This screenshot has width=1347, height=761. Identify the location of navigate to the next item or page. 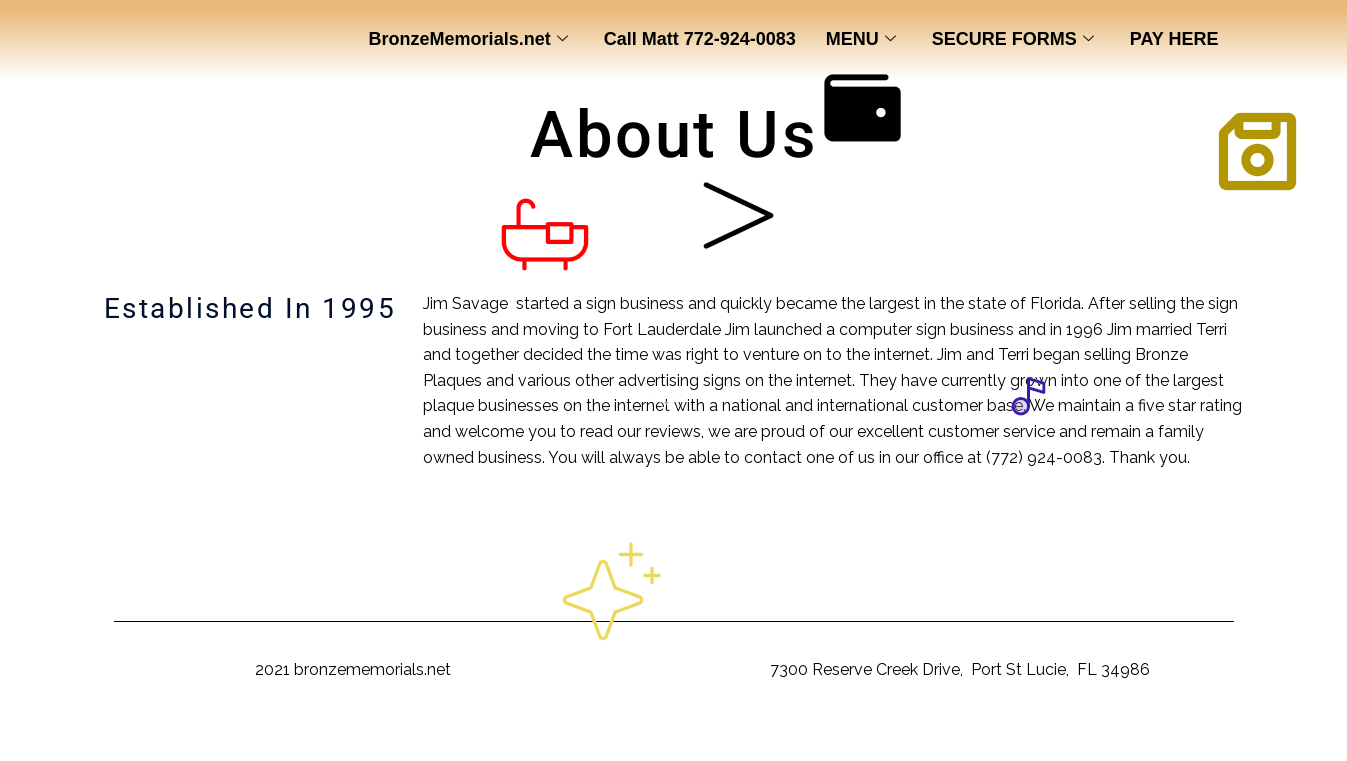
(733, 215).